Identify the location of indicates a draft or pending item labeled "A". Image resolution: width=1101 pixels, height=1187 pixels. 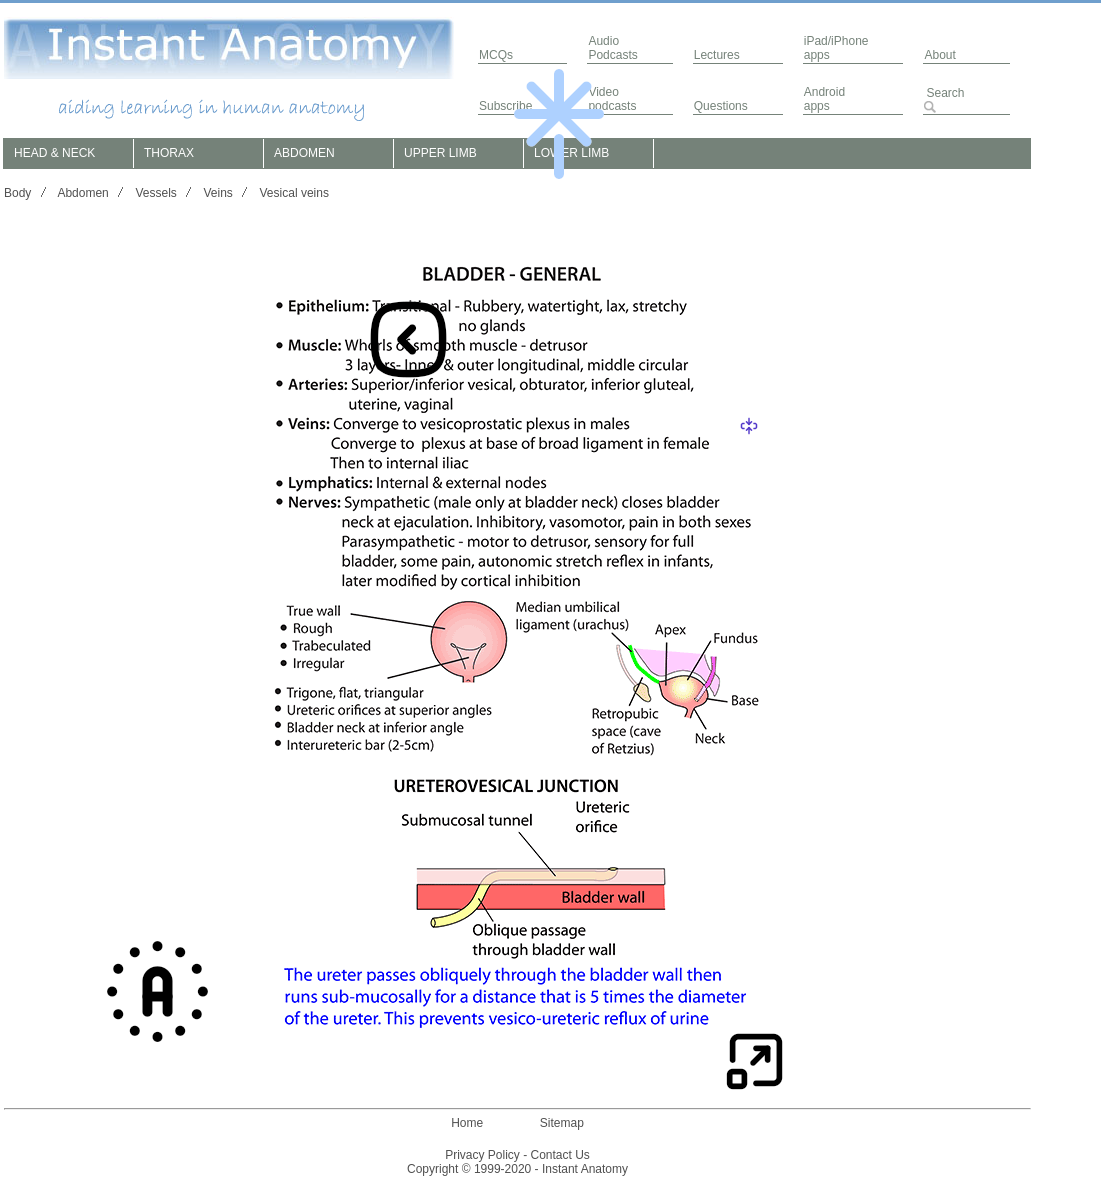
(157, 991).